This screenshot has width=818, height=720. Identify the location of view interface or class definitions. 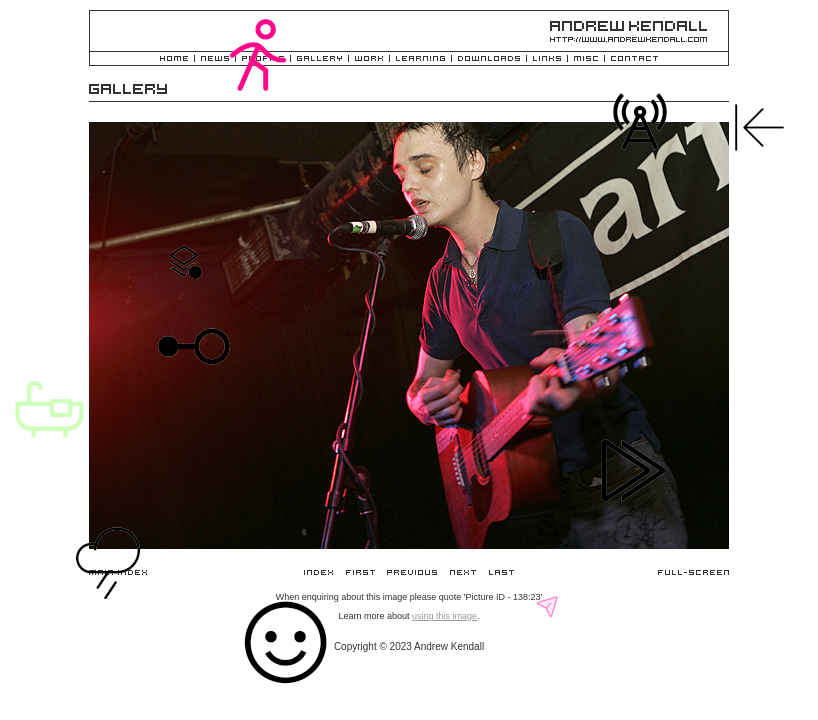
(194, 349).